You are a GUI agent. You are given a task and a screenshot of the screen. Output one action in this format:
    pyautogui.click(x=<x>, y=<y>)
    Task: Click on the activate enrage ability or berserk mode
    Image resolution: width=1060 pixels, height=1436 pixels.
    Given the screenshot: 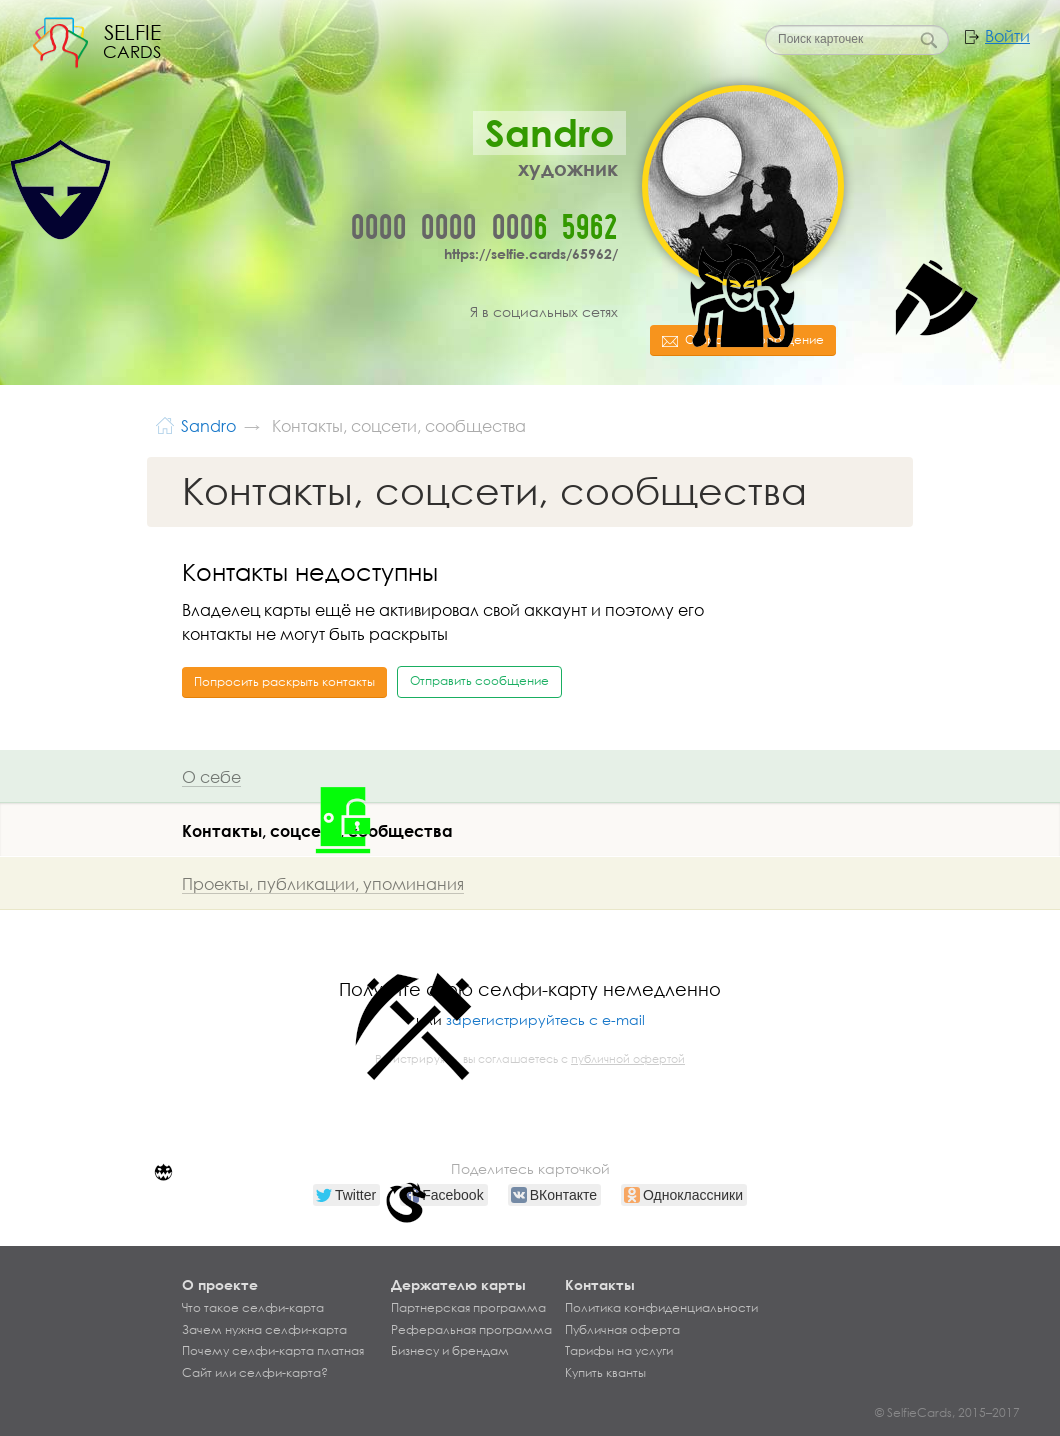 What is the action you would take?
    pyautogui.click(x=742, y=295)
    